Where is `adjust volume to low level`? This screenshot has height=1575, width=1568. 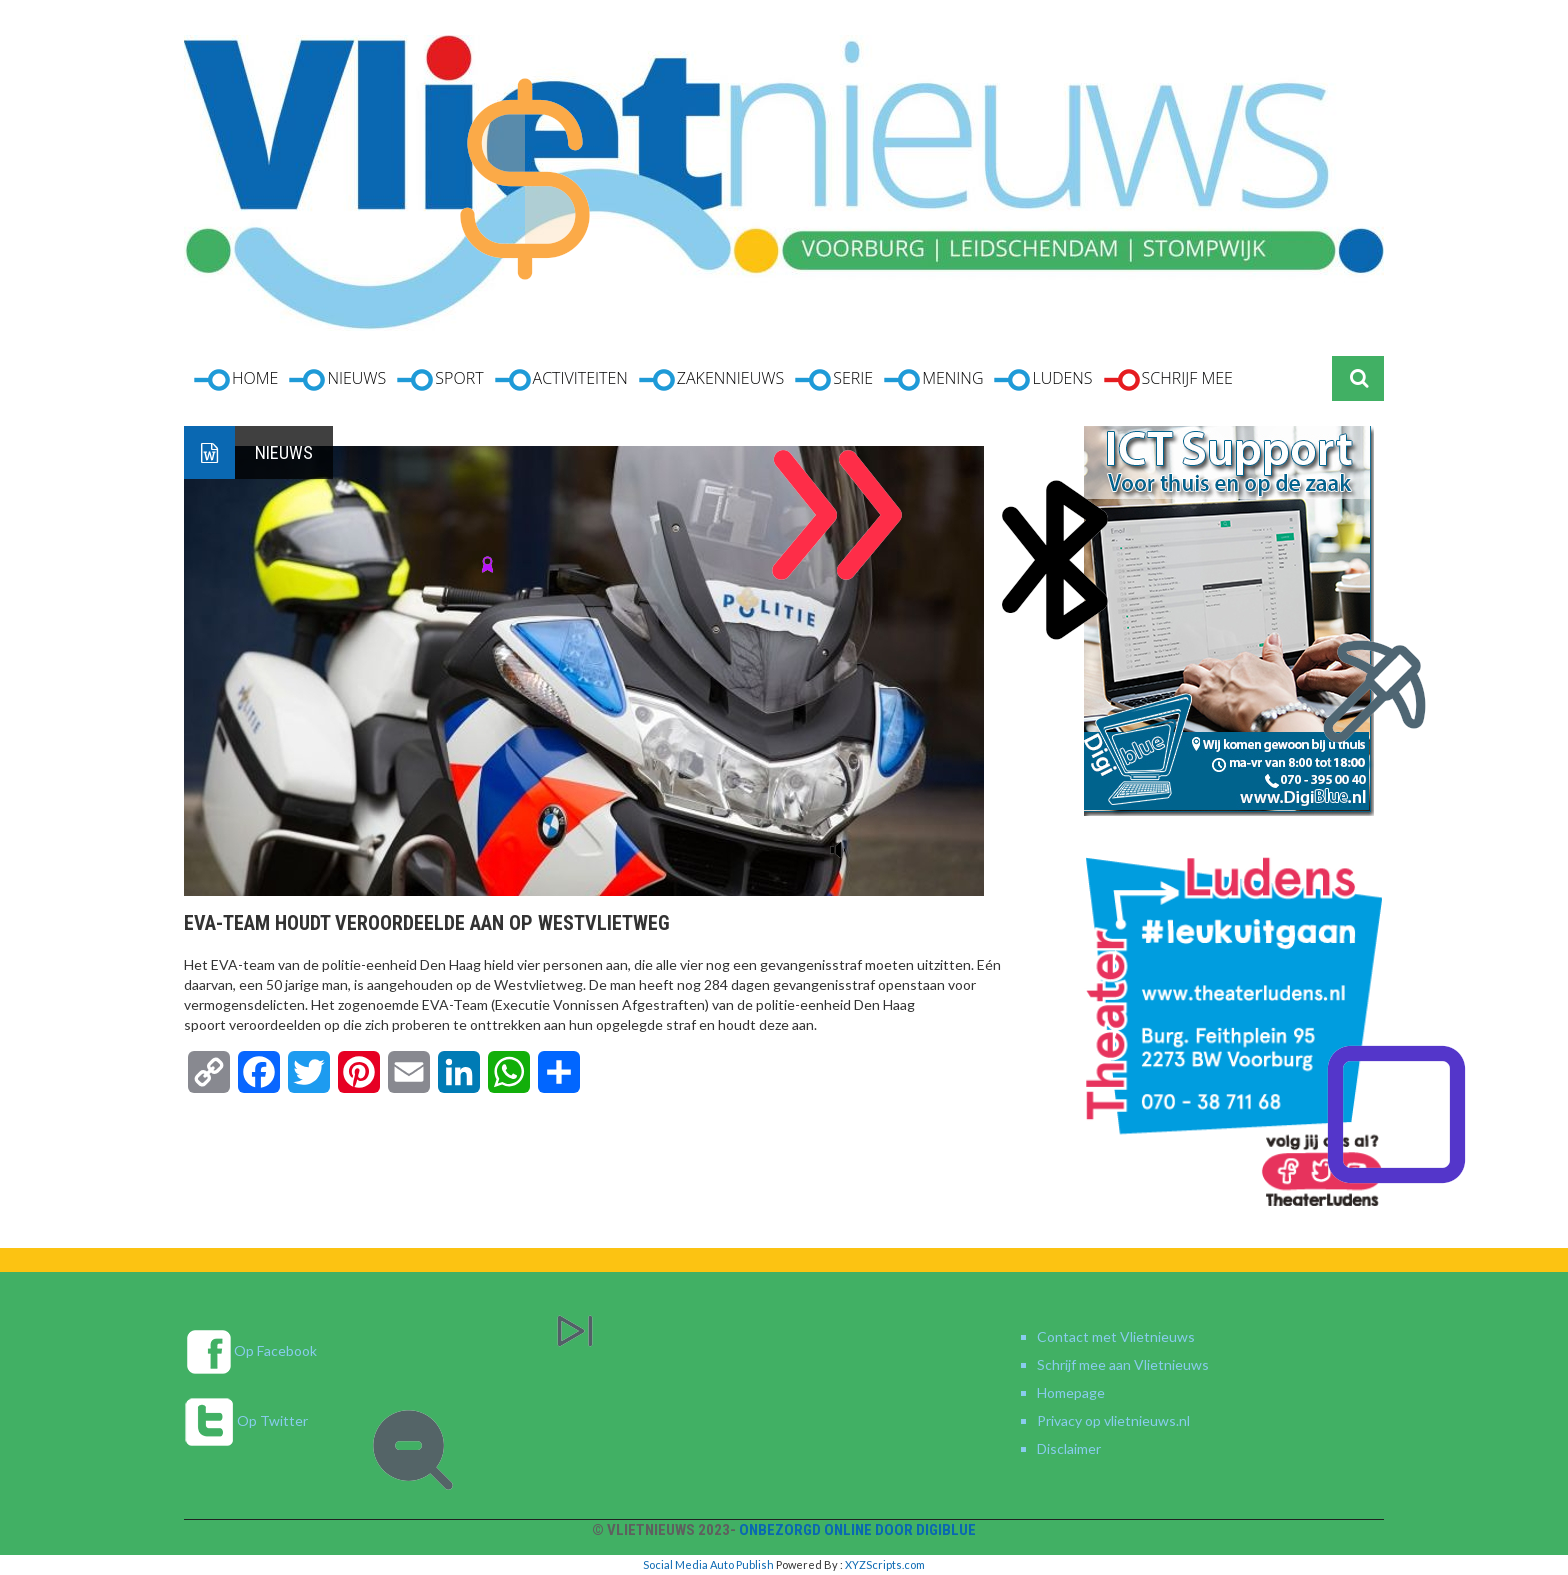 adjust volume to low level is located at coordinates (839, 850).